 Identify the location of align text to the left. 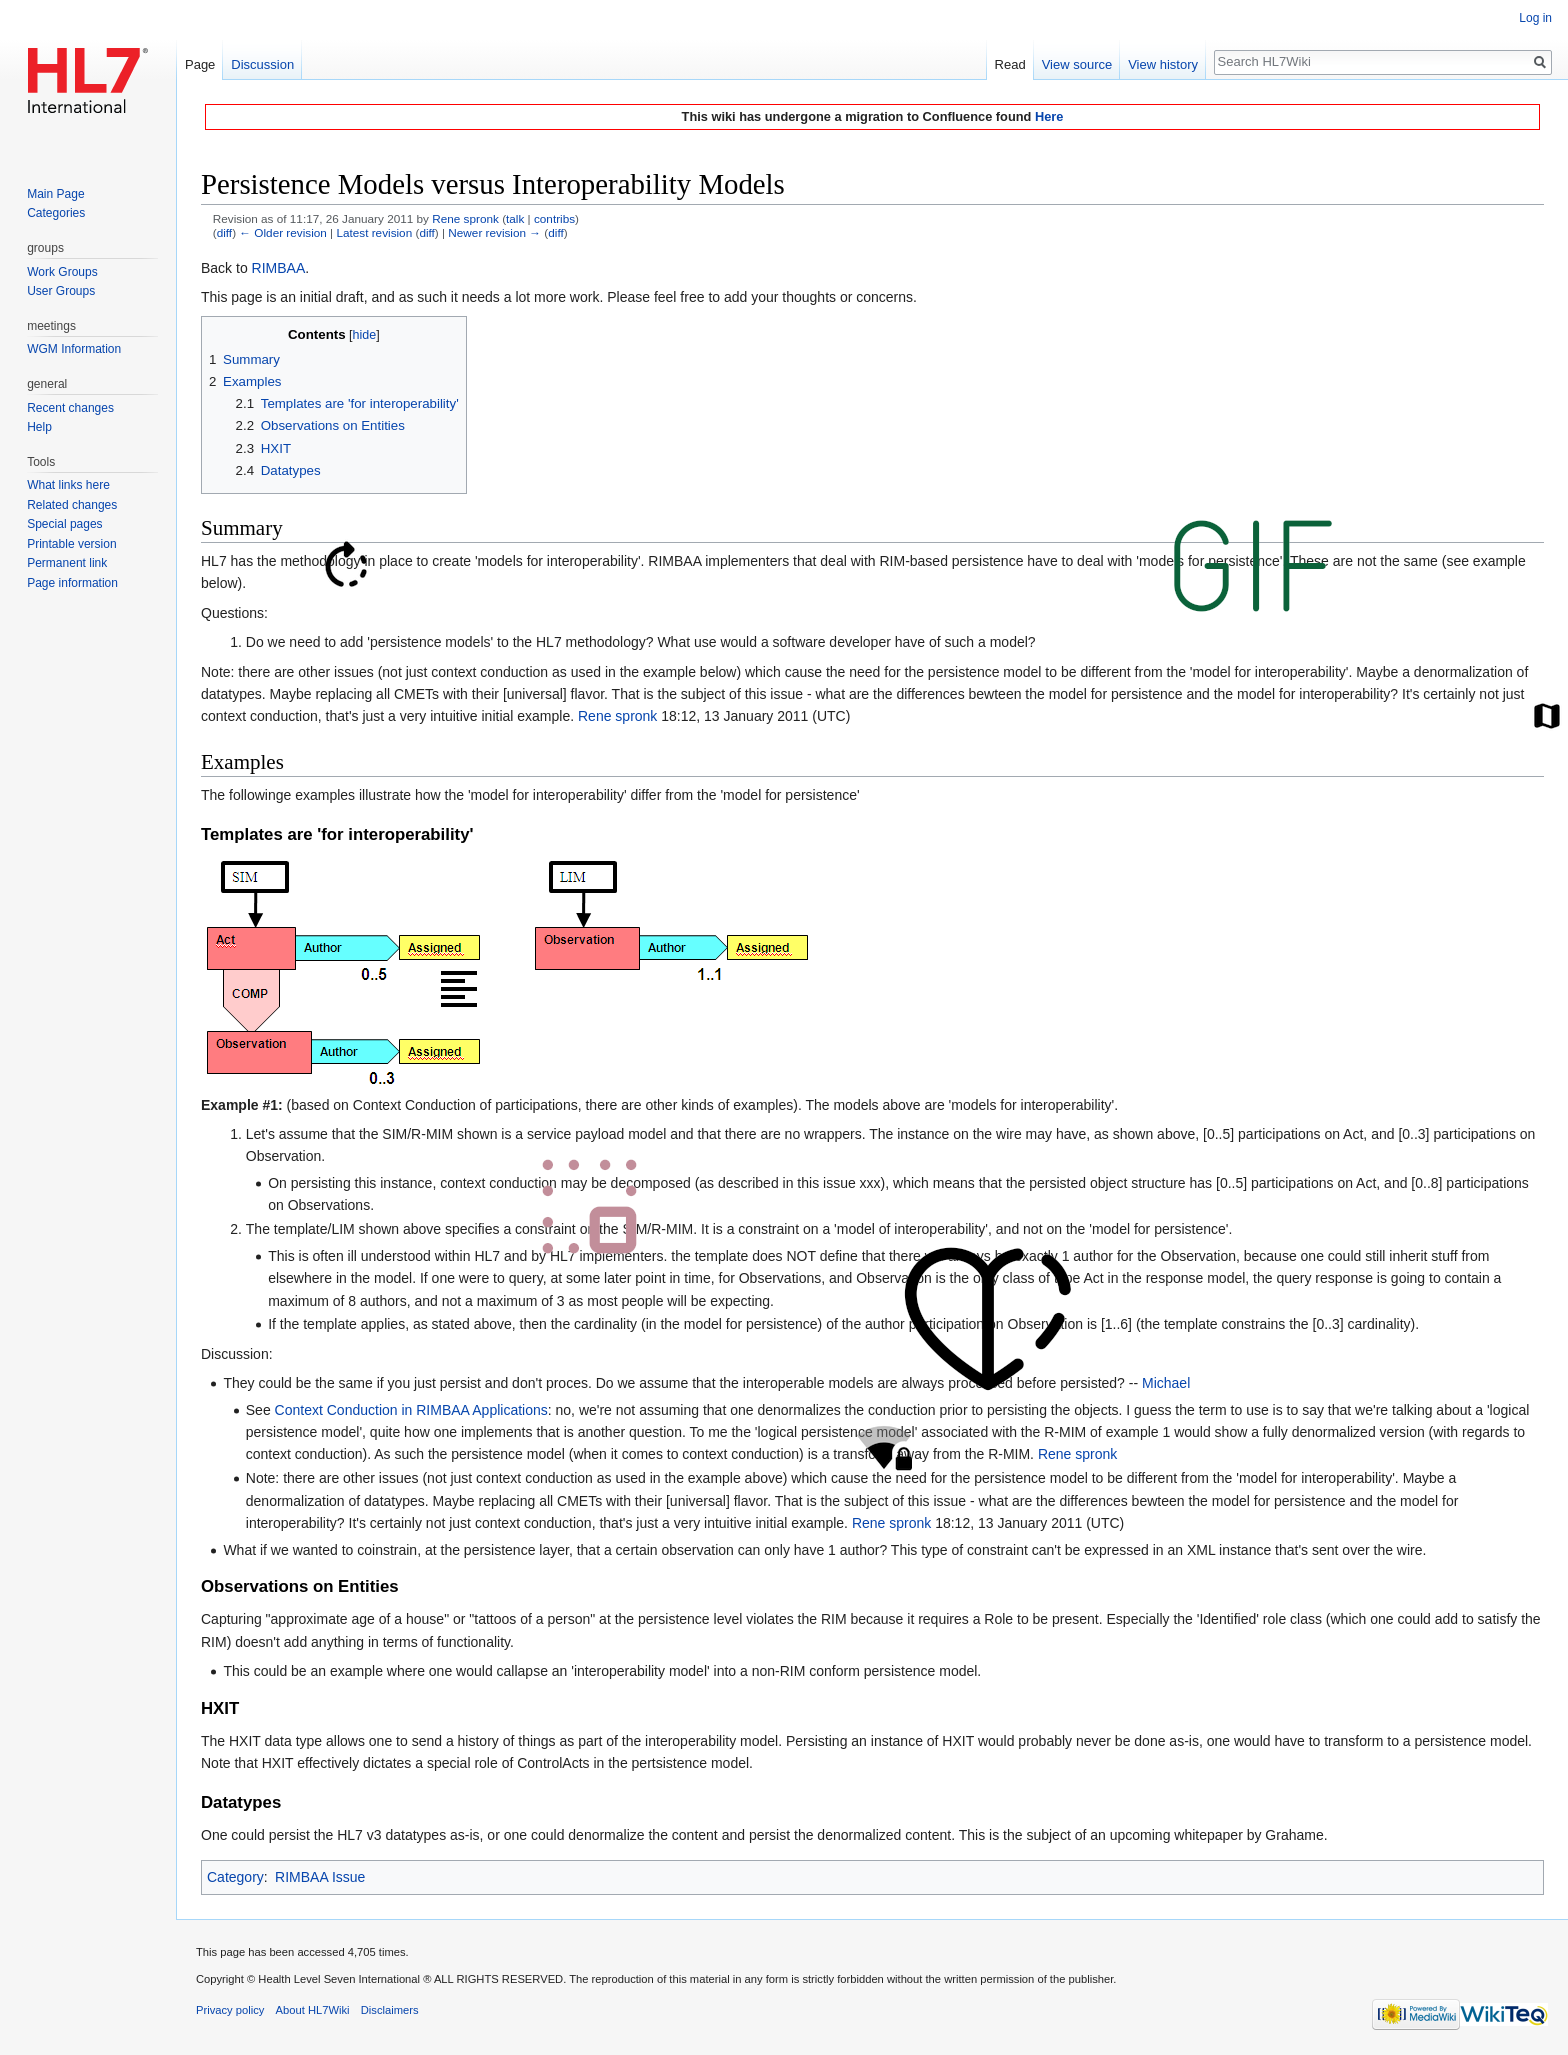
(459, 989).